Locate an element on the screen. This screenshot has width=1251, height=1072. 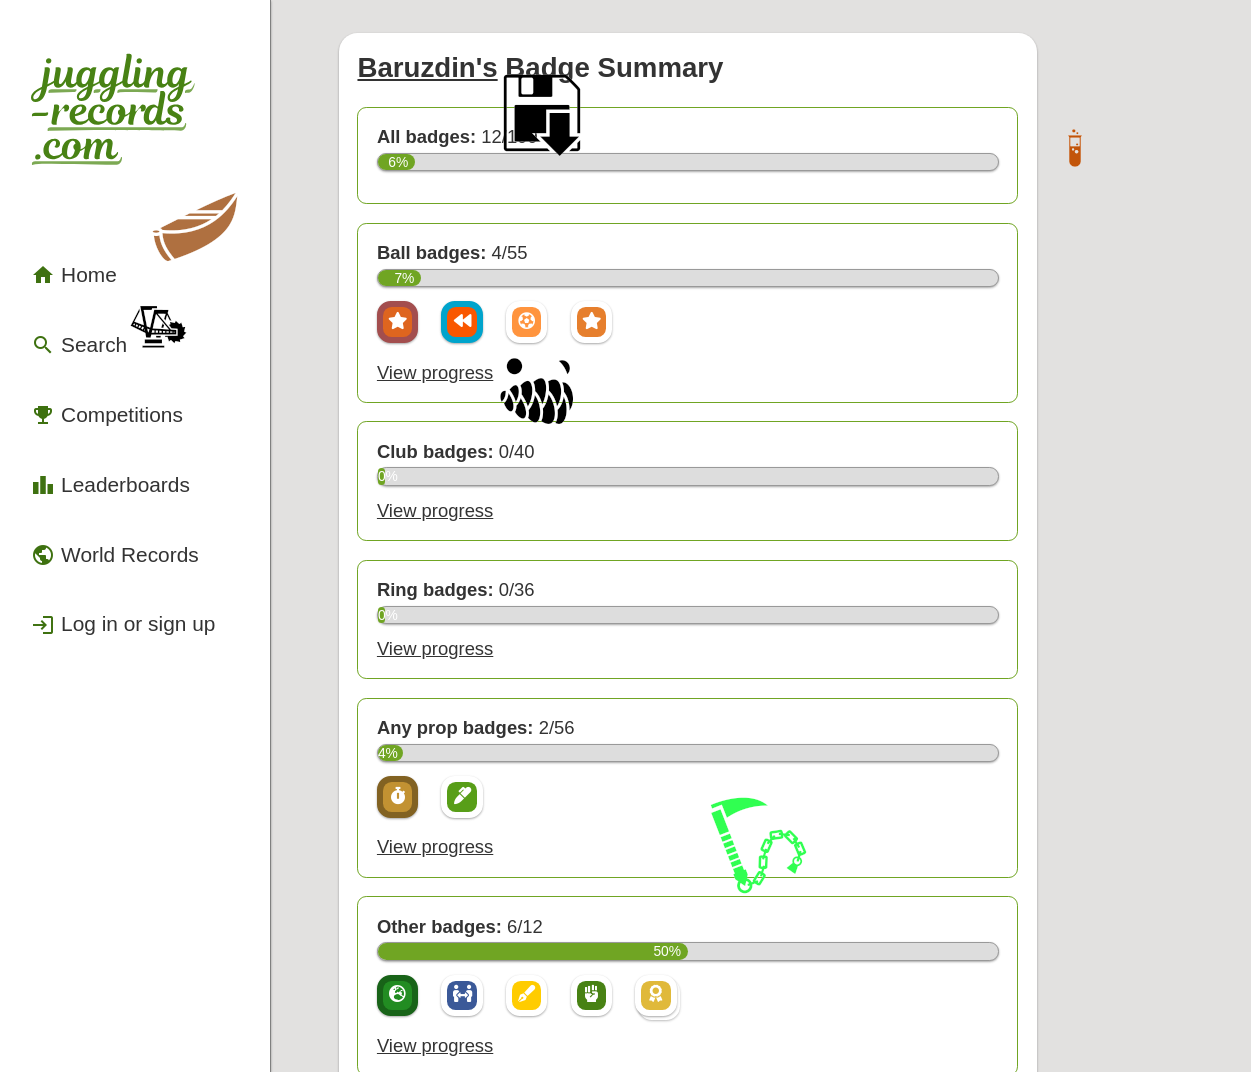
bucket wheel excavator machinery icon is located at coordinates (158, 325).